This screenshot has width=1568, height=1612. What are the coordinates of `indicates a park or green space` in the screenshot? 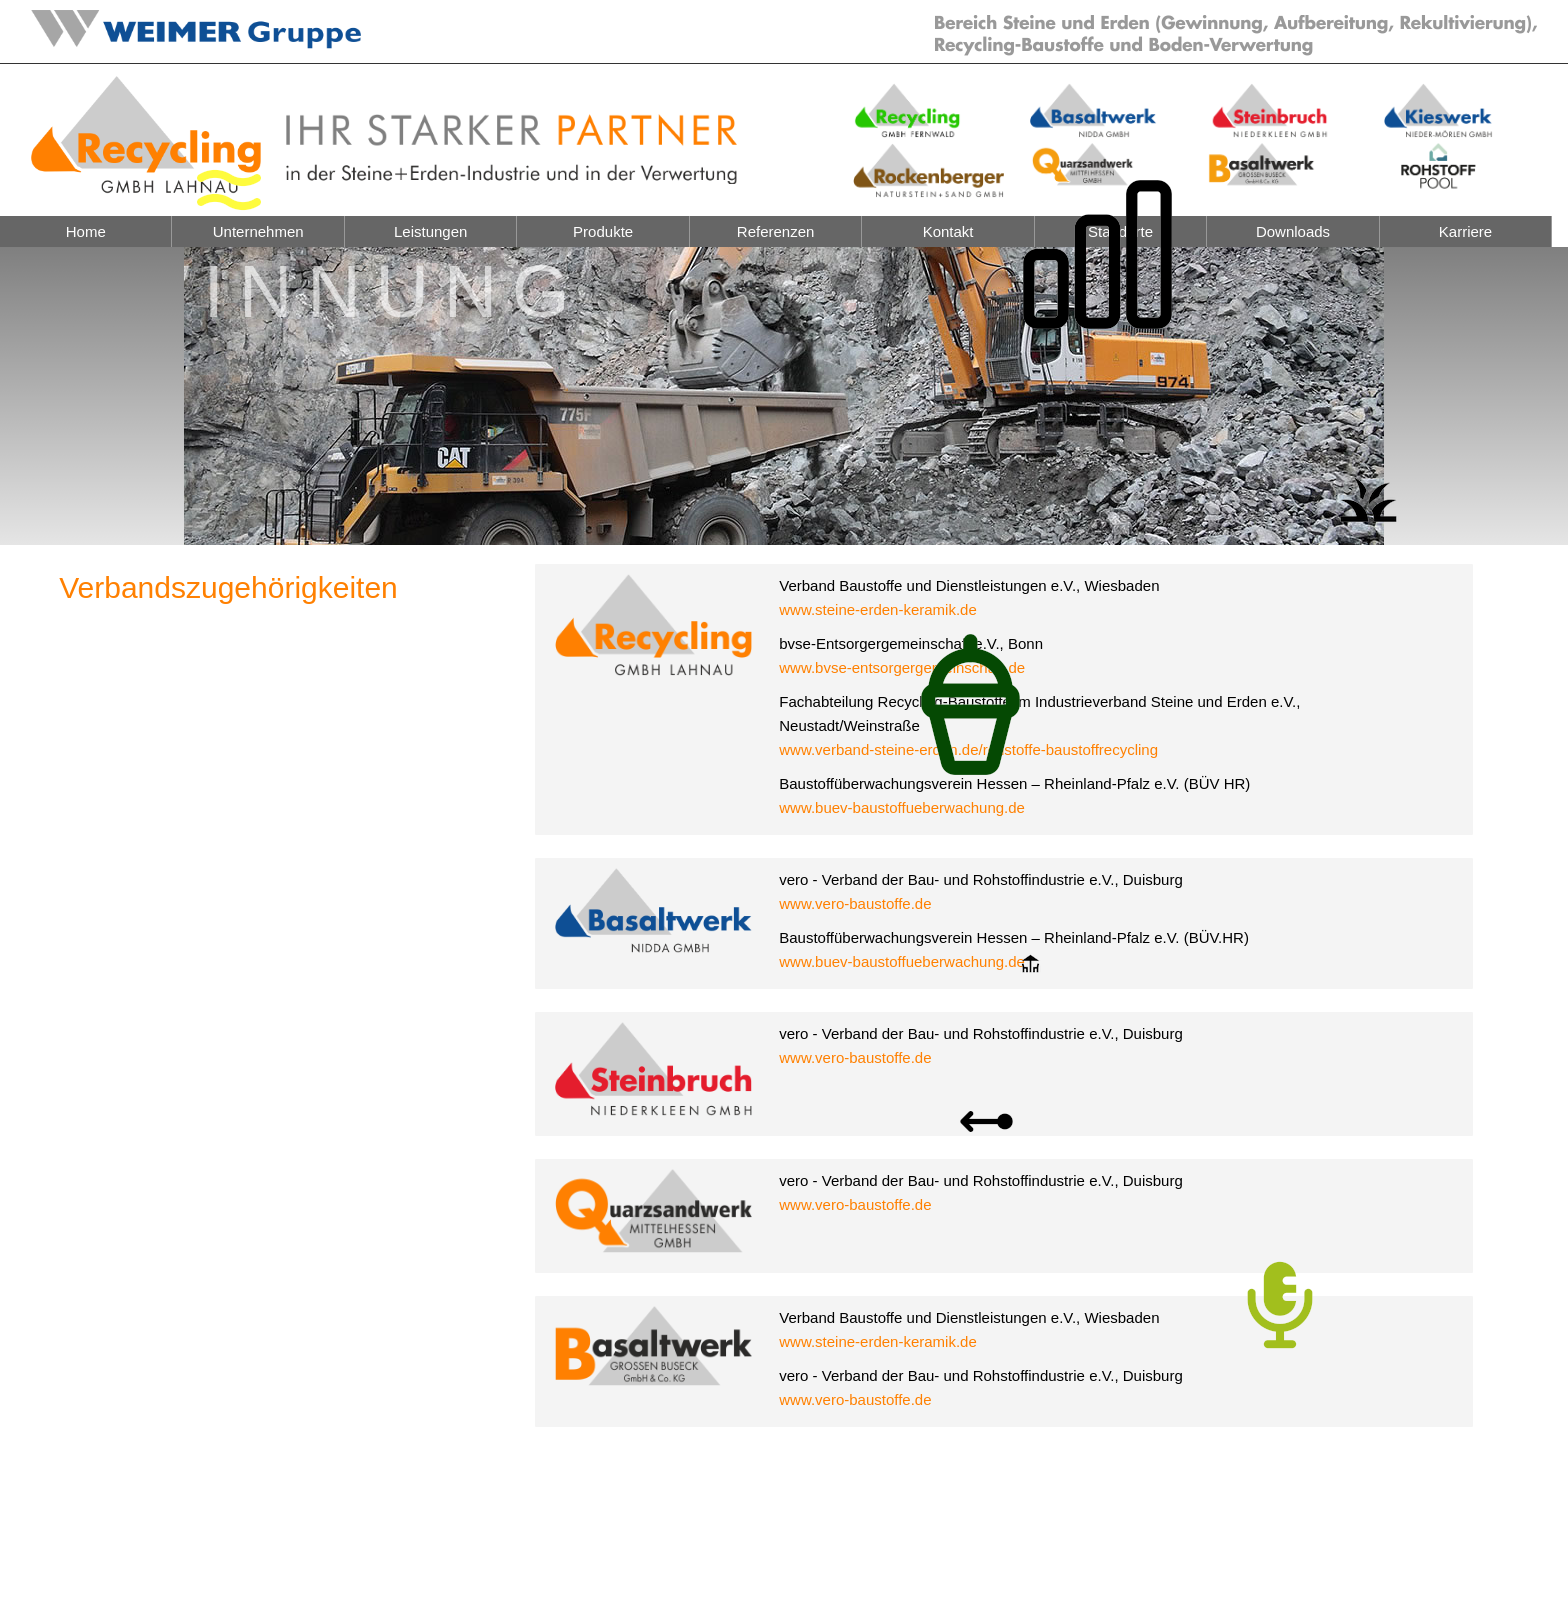 It's located at (1368, 499).